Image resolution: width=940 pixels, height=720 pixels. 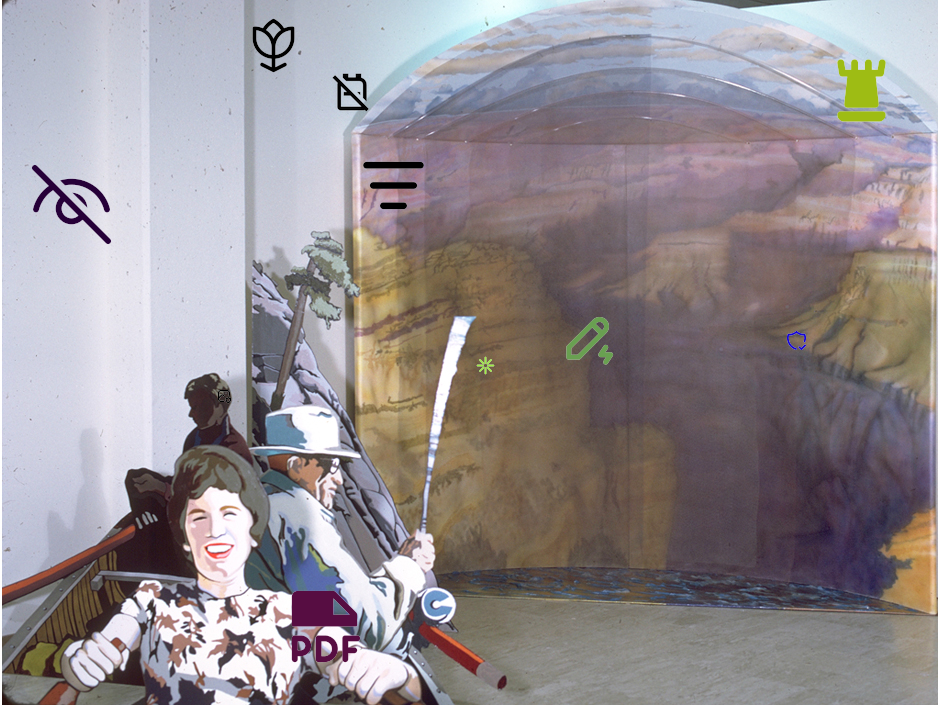 I want to click on protected photo or image, so click(x=224, y=396).